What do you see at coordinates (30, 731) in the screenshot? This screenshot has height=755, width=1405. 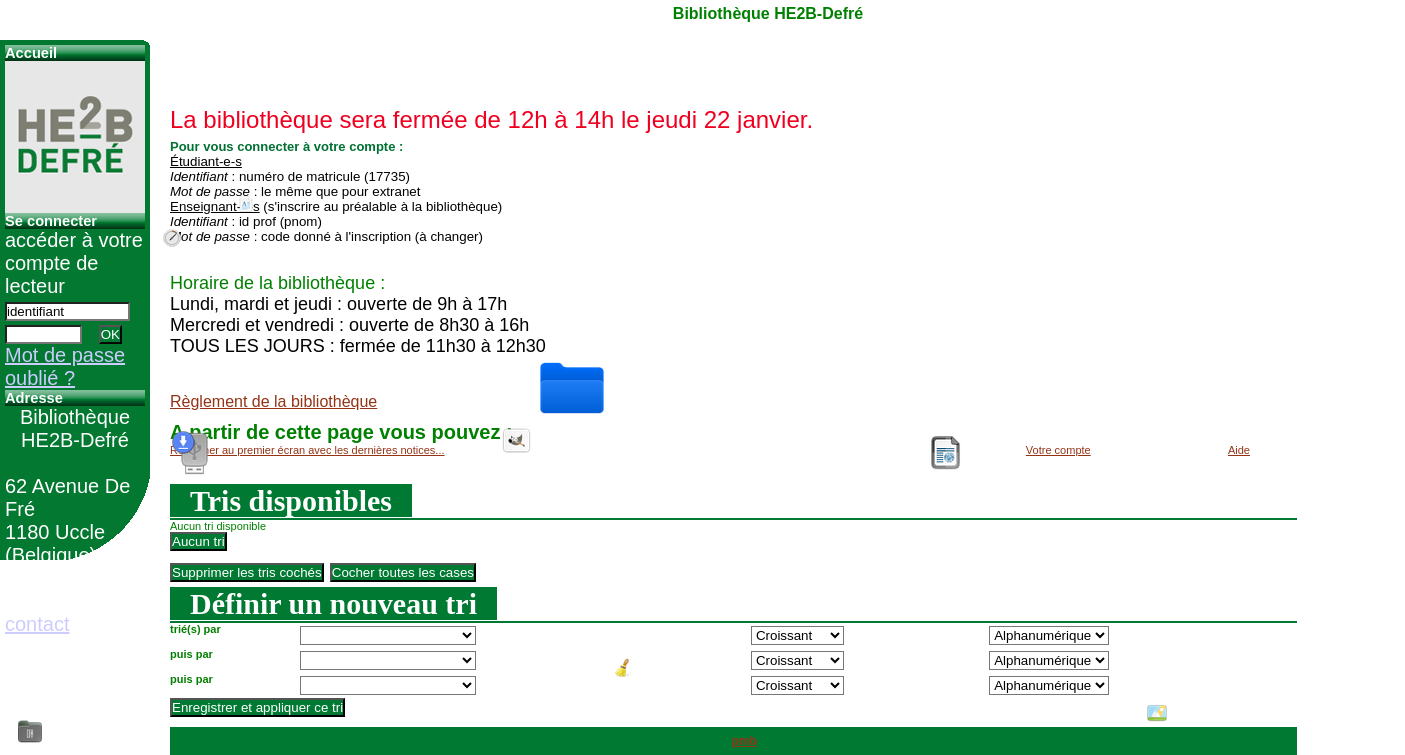 I see `open templates folder` at bounding box center [30, 731].